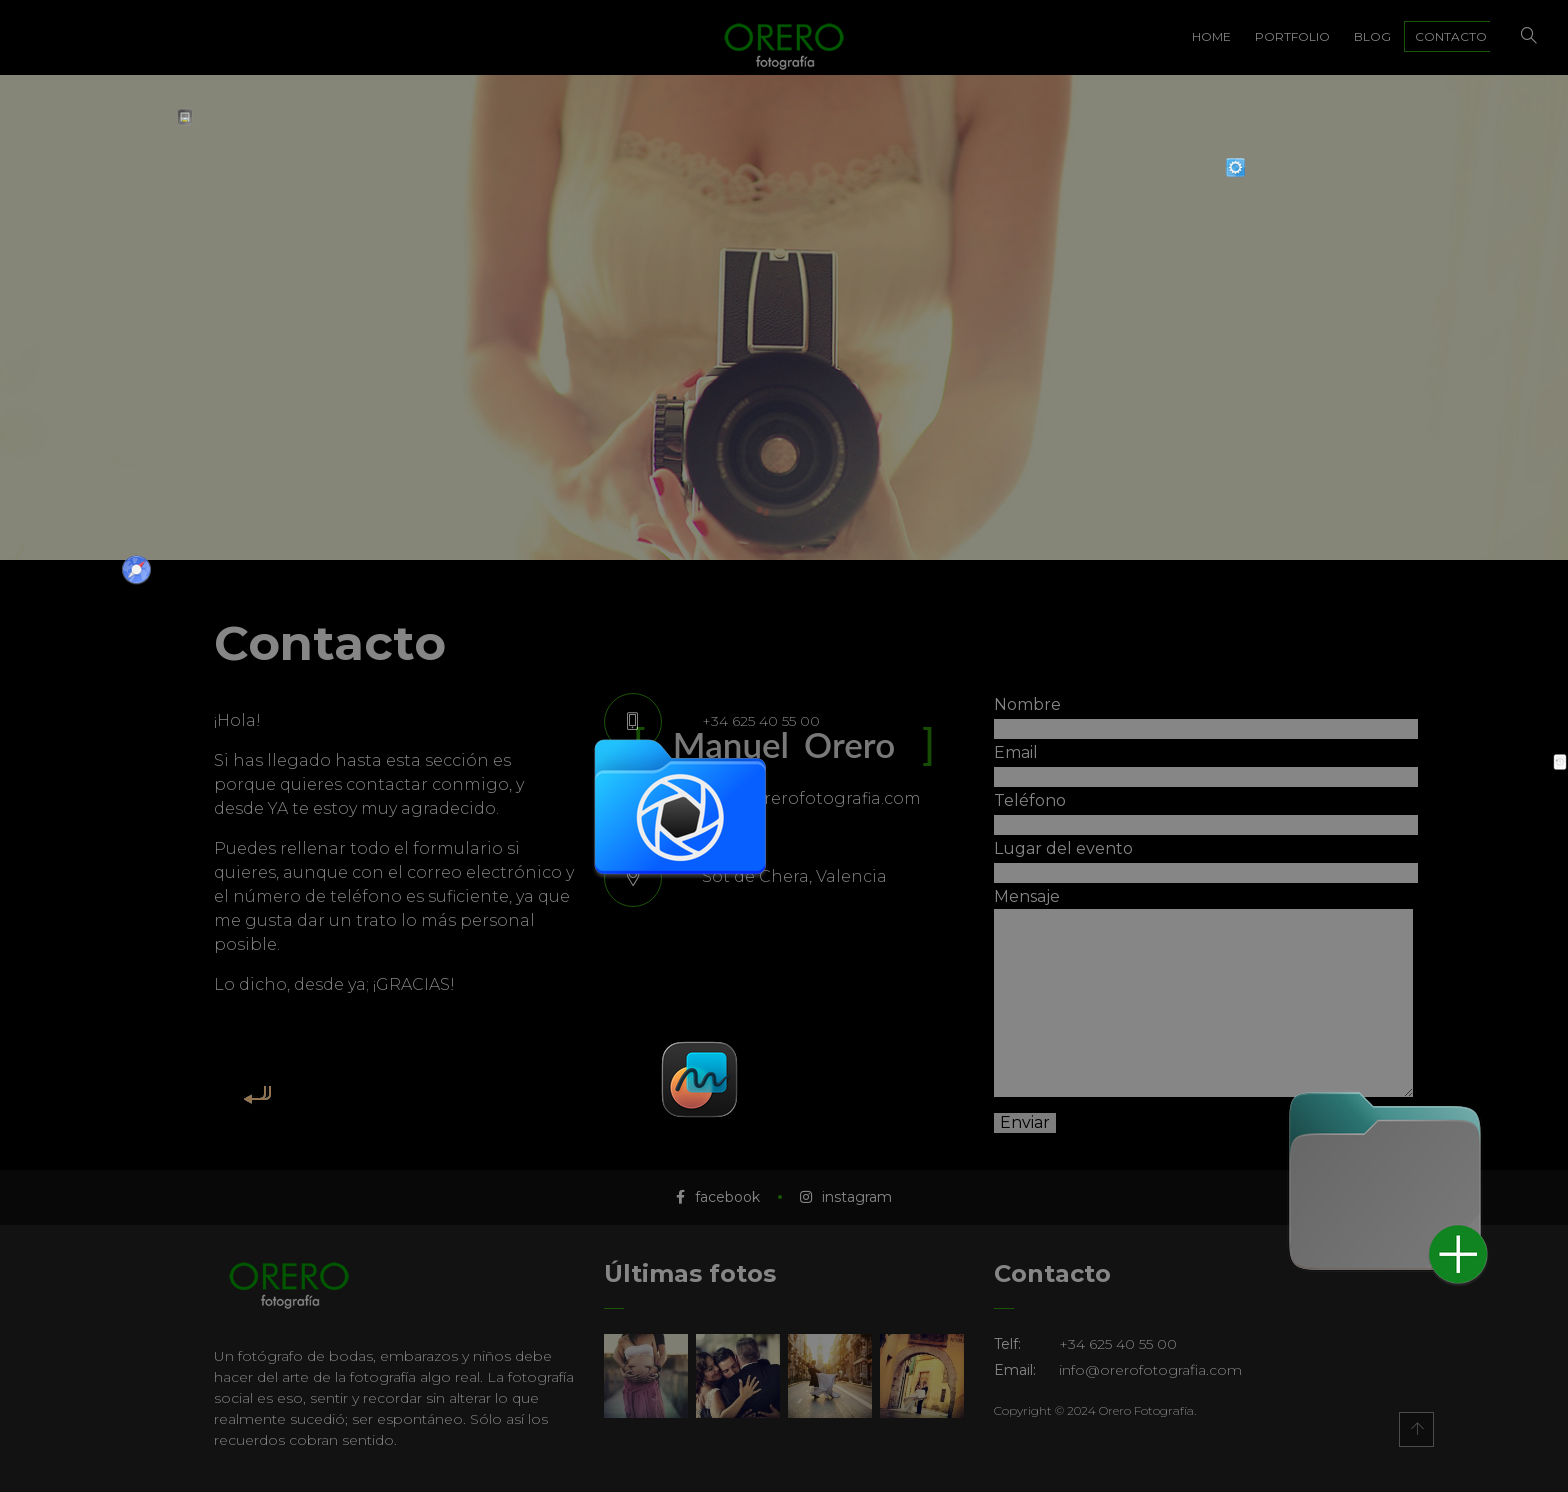 The height and width of the screenshot is (1492, 1568). I want to click on sega genesis/32x rom file, so click(185, 117).